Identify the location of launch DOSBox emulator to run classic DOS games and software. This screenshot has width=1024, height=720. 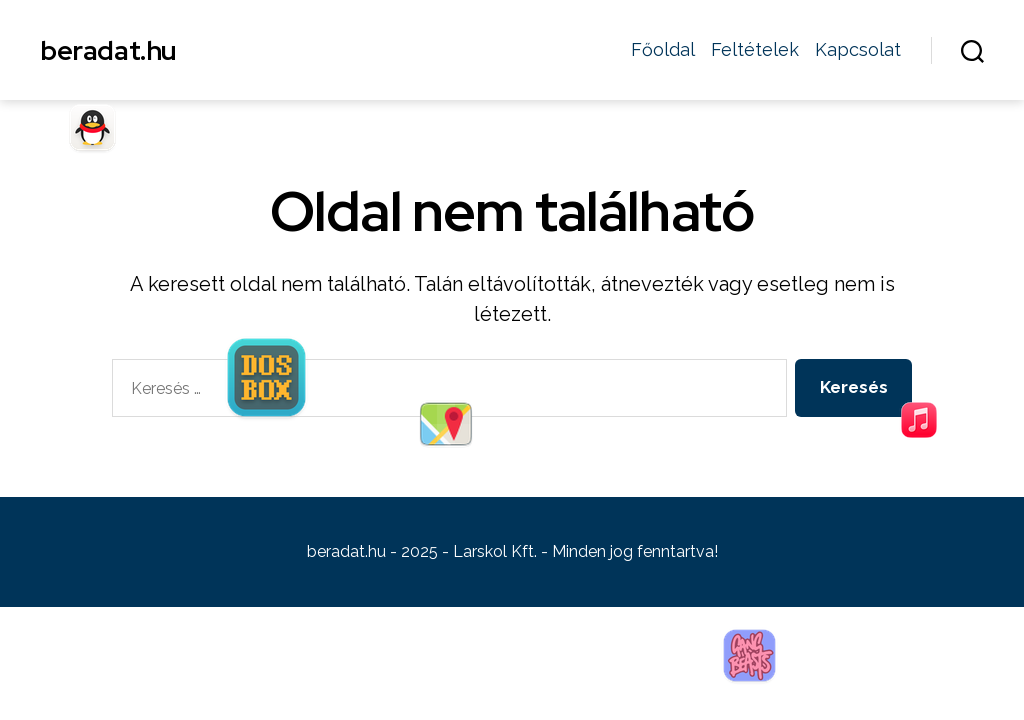
(266, 377).